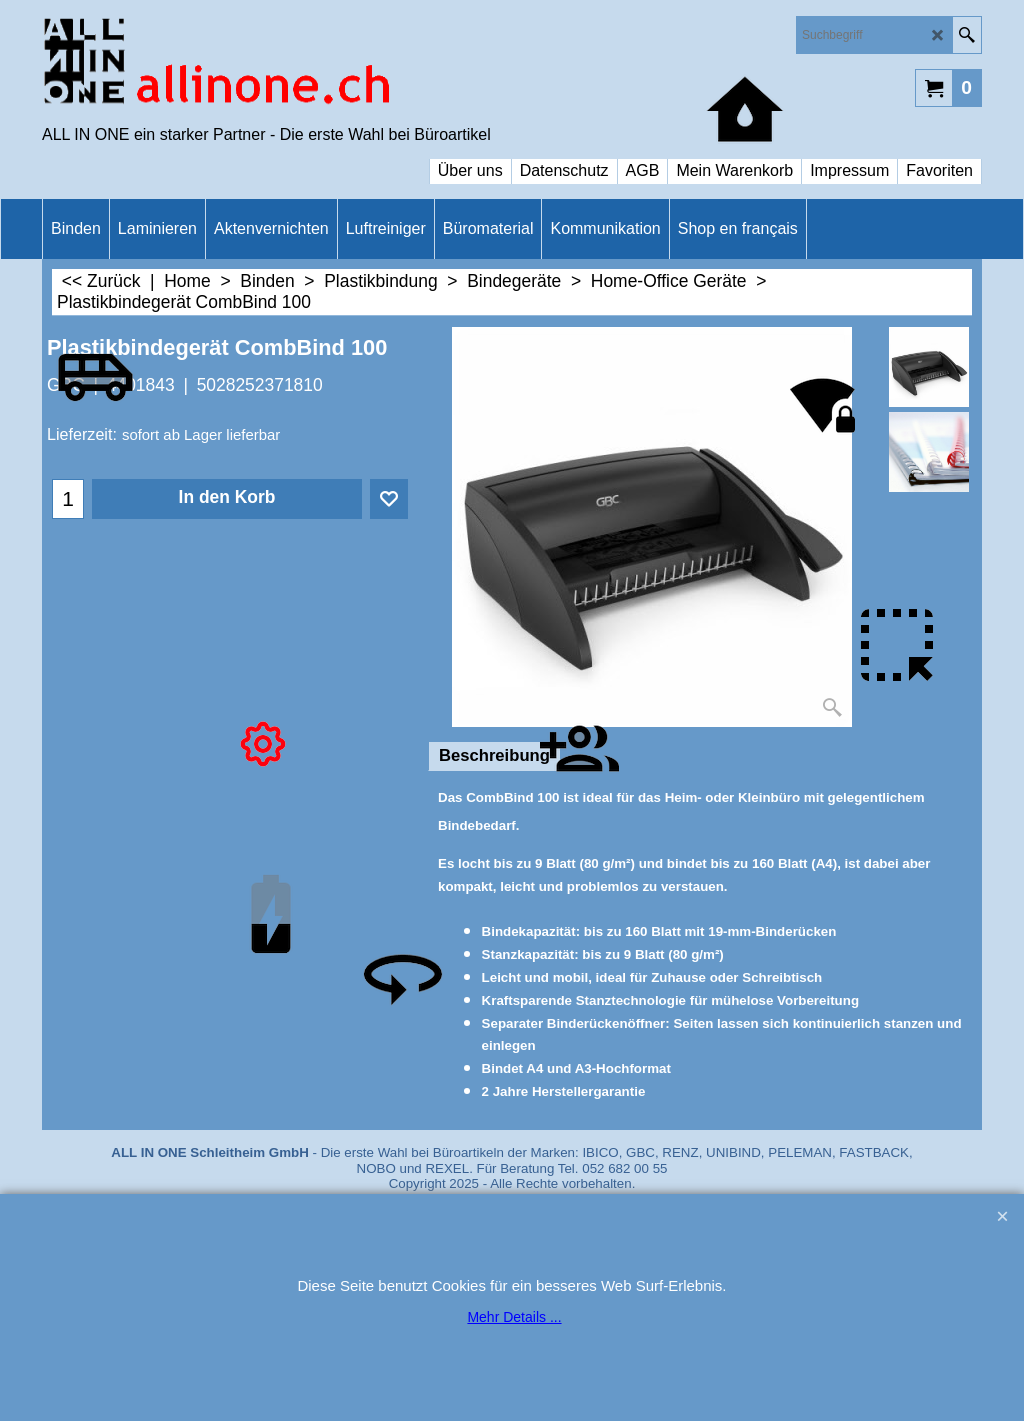 The height and width of the screenshot is (1421, 1024). What do you see at coordinates (271, 914) in the screenshot?
I see `indicates battery is charging at 30% capacity` at bounding box center [271, 914].